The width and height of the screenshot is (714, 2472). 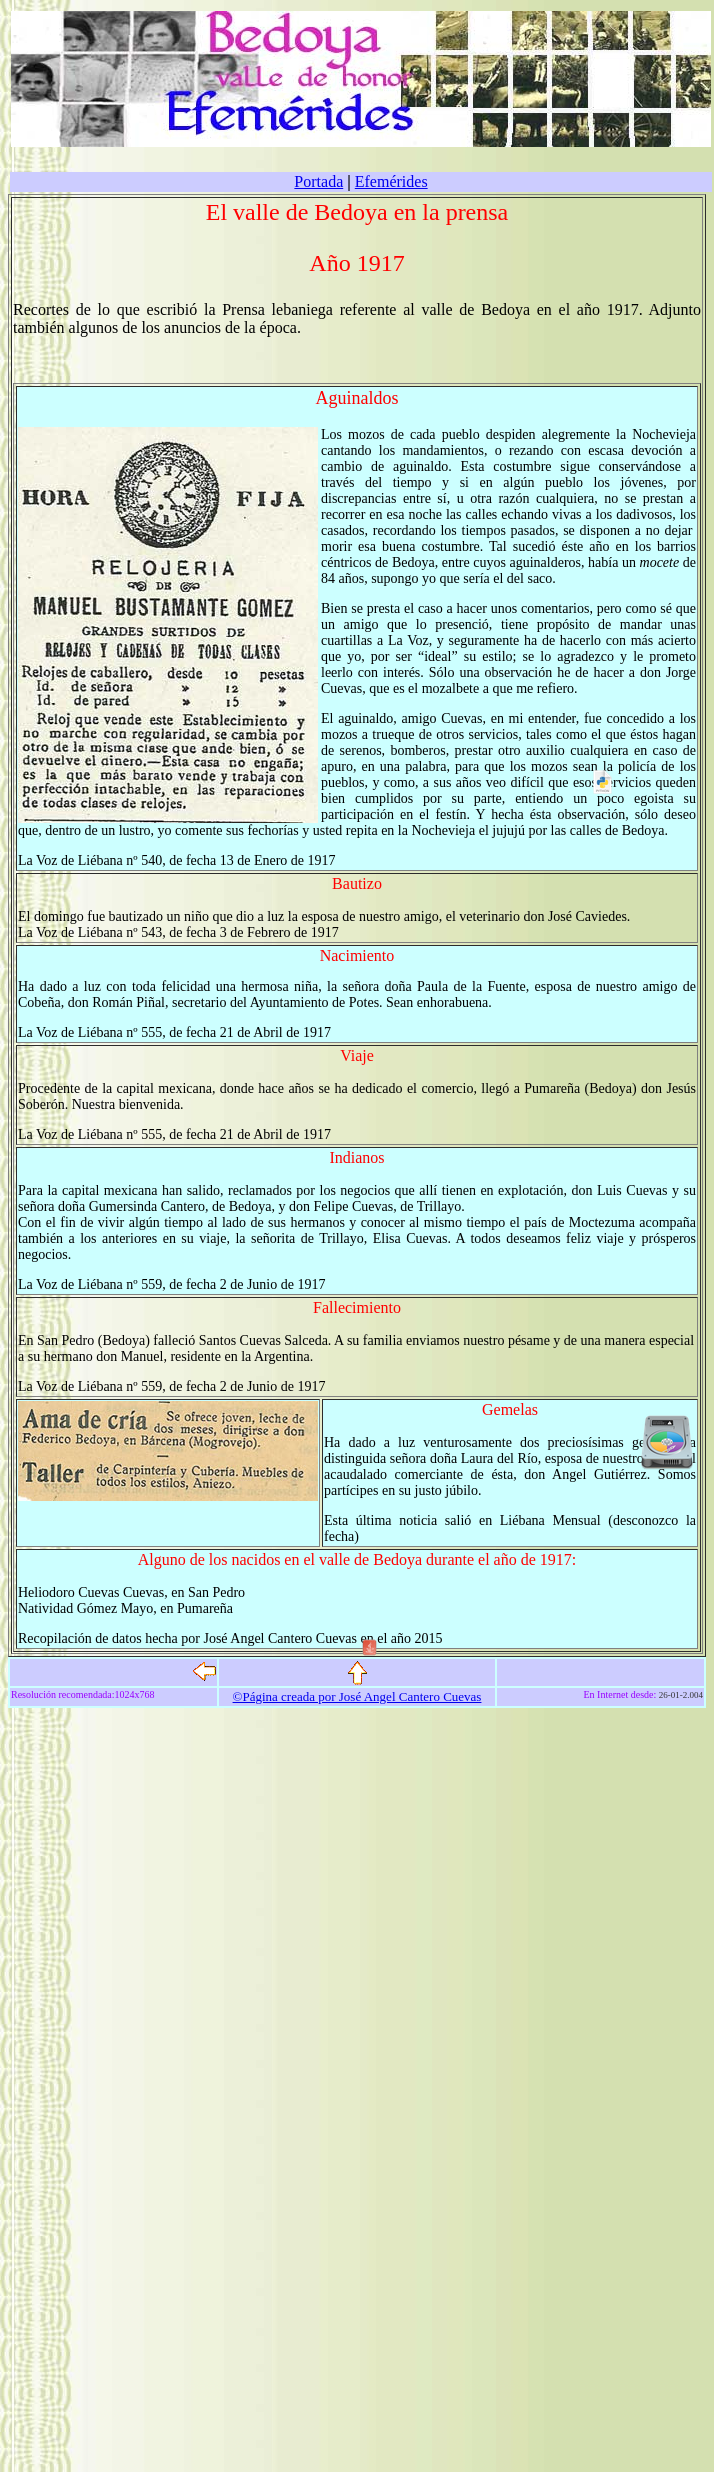 What do you see at coordinates (369, 1647) in the screenshot?
I see `a java archive (.jar) file` at bounding box center [369, 1647].